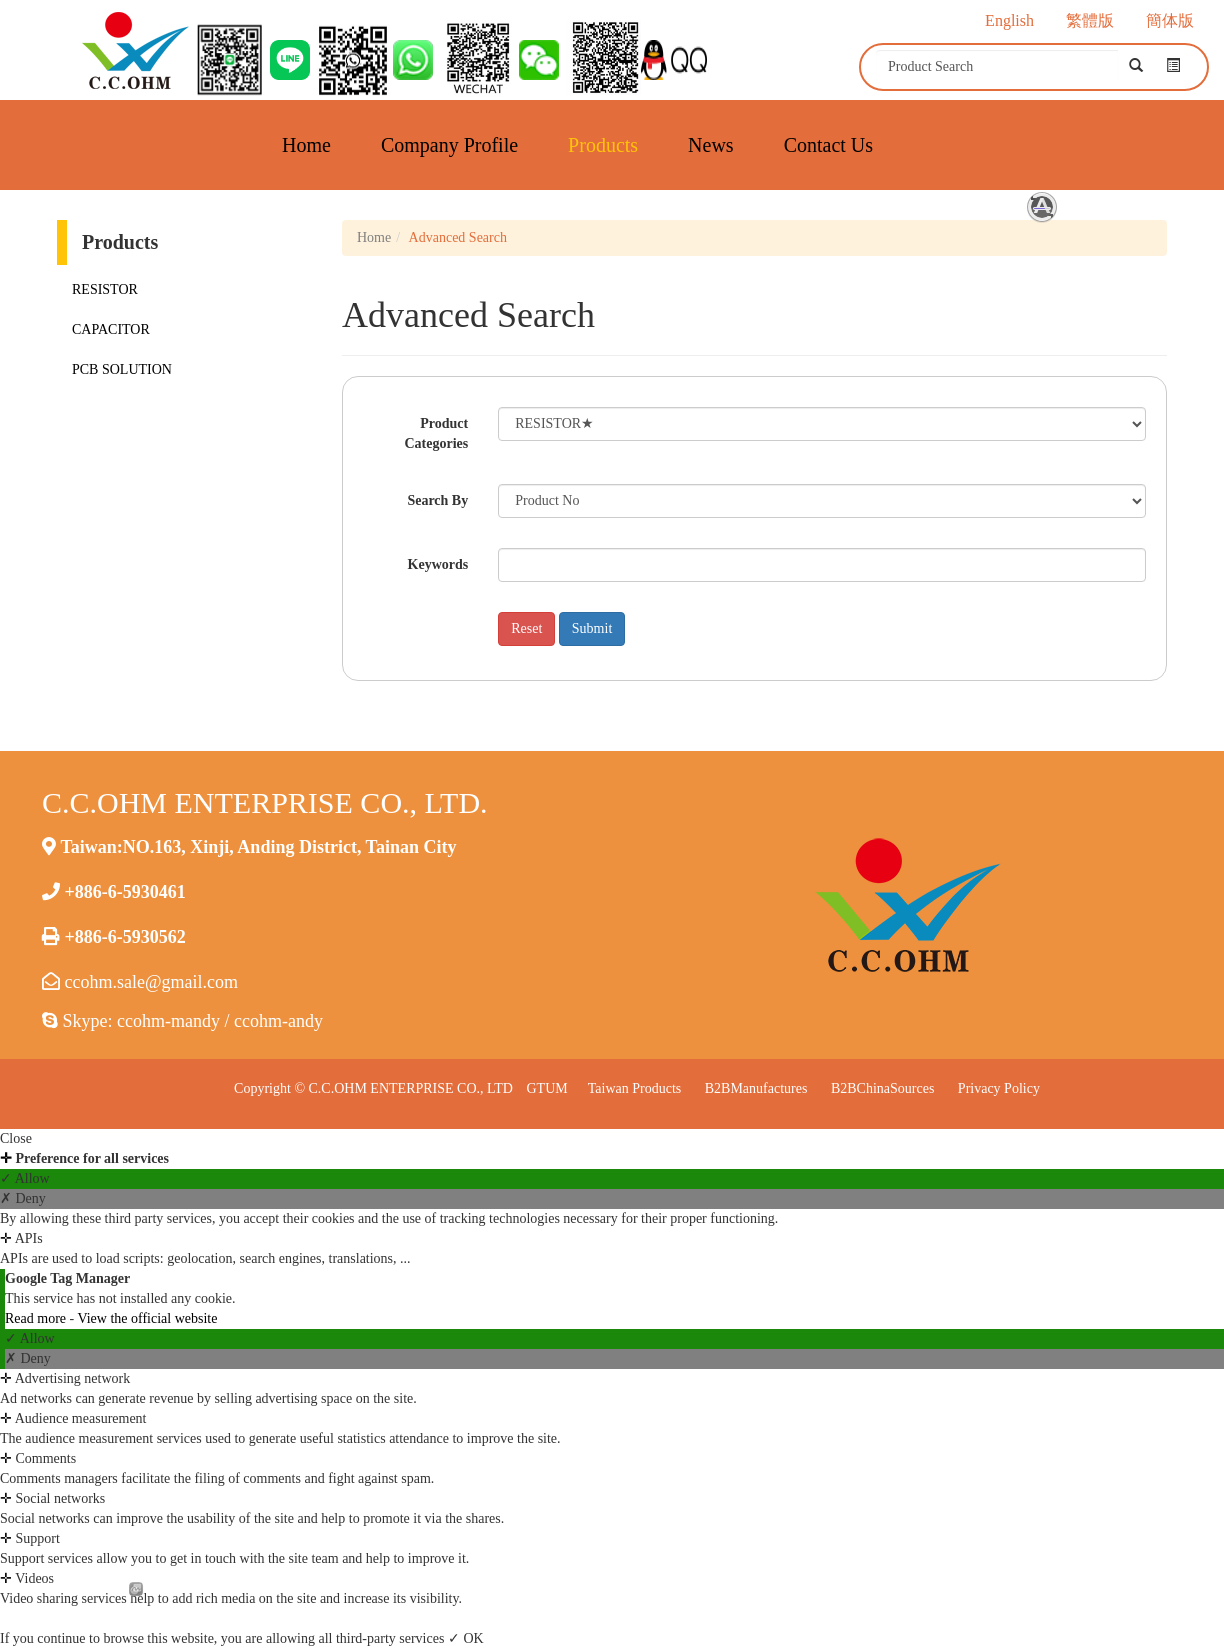 The width and height of the screenshot is (1224, 1649). I want to click on open freeform app for brainstorming and sketching, so click(136, 1589).